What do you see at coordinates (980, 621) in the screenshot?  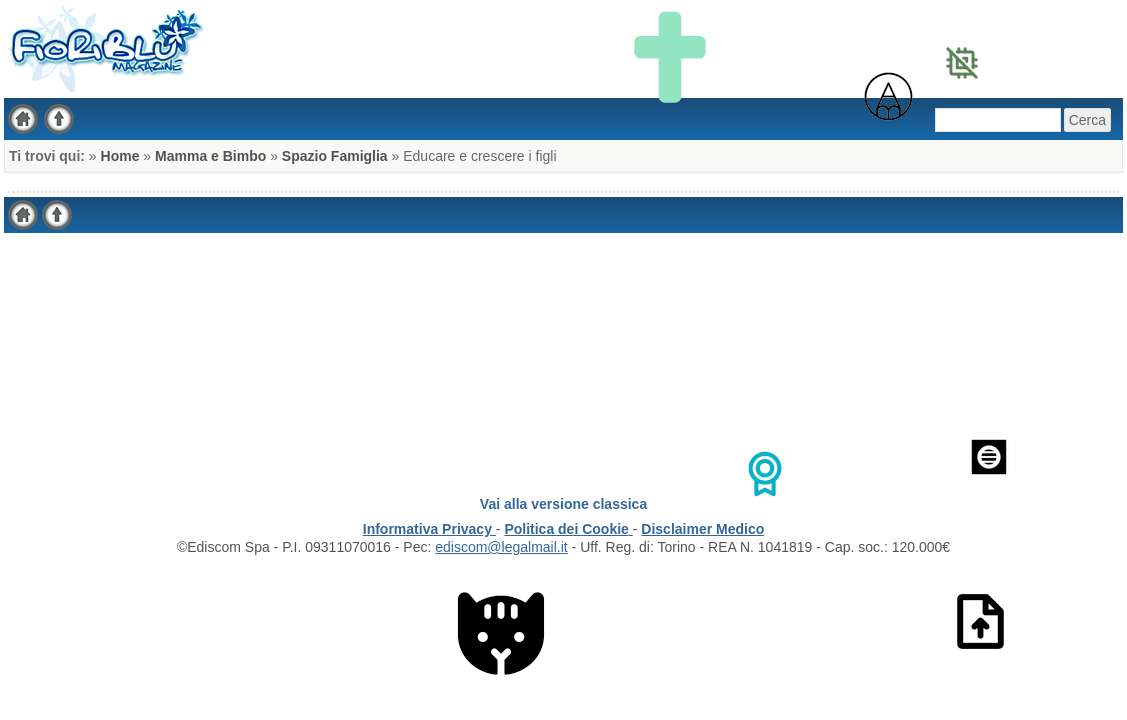 I see `upload a file` at bounding box center [980, 621].